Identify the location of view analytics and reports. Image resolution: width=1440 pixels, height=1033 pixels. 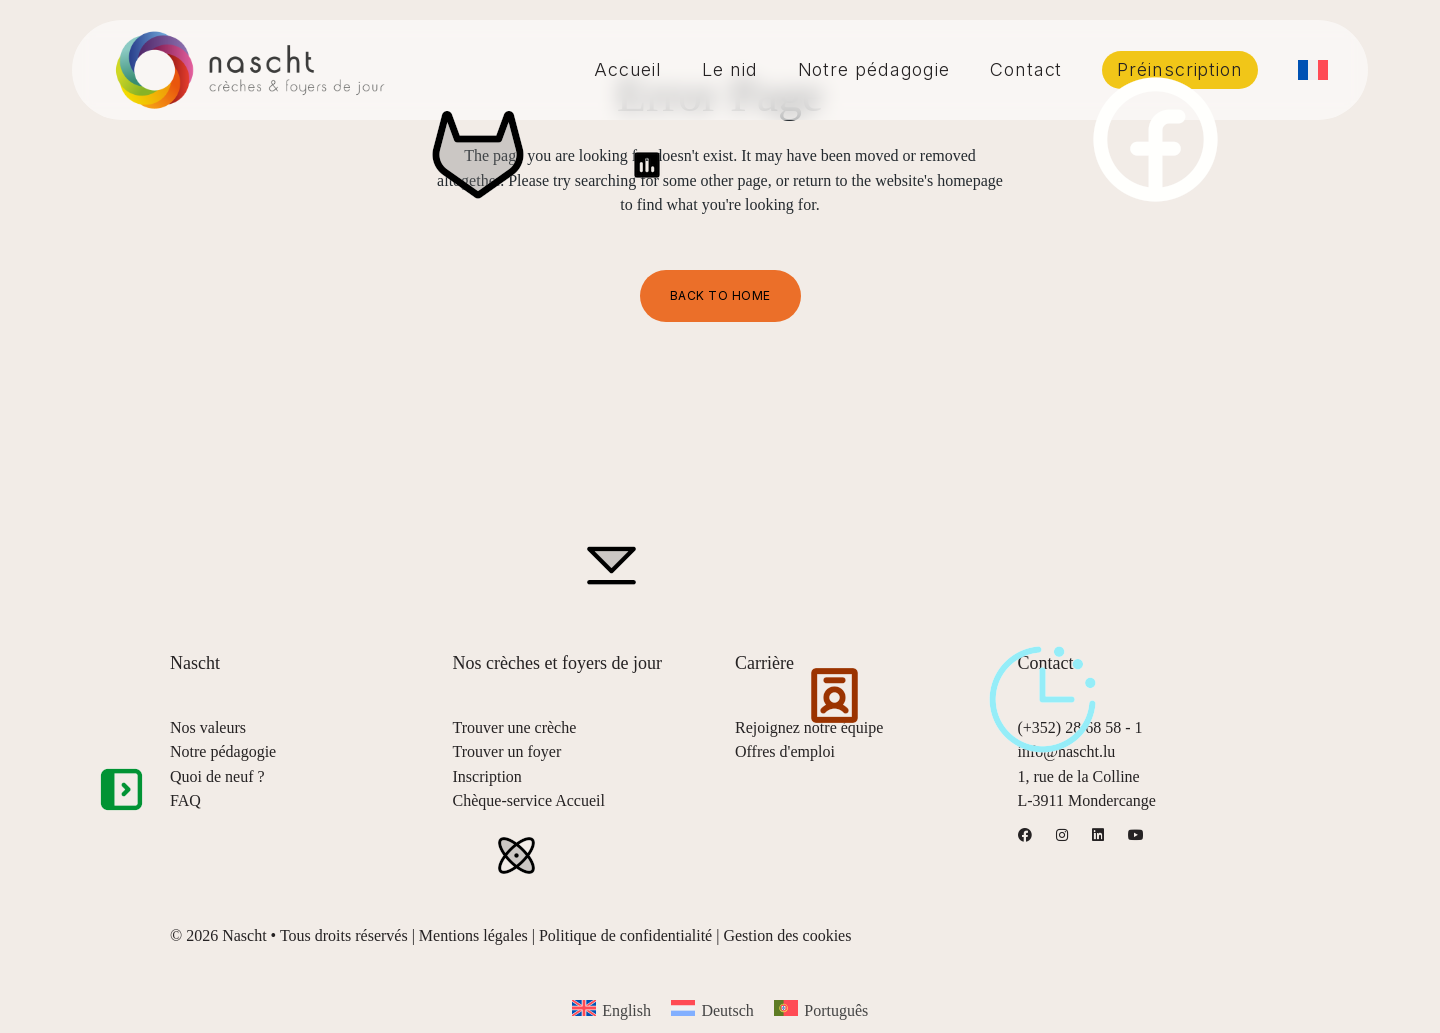
(647, 165).